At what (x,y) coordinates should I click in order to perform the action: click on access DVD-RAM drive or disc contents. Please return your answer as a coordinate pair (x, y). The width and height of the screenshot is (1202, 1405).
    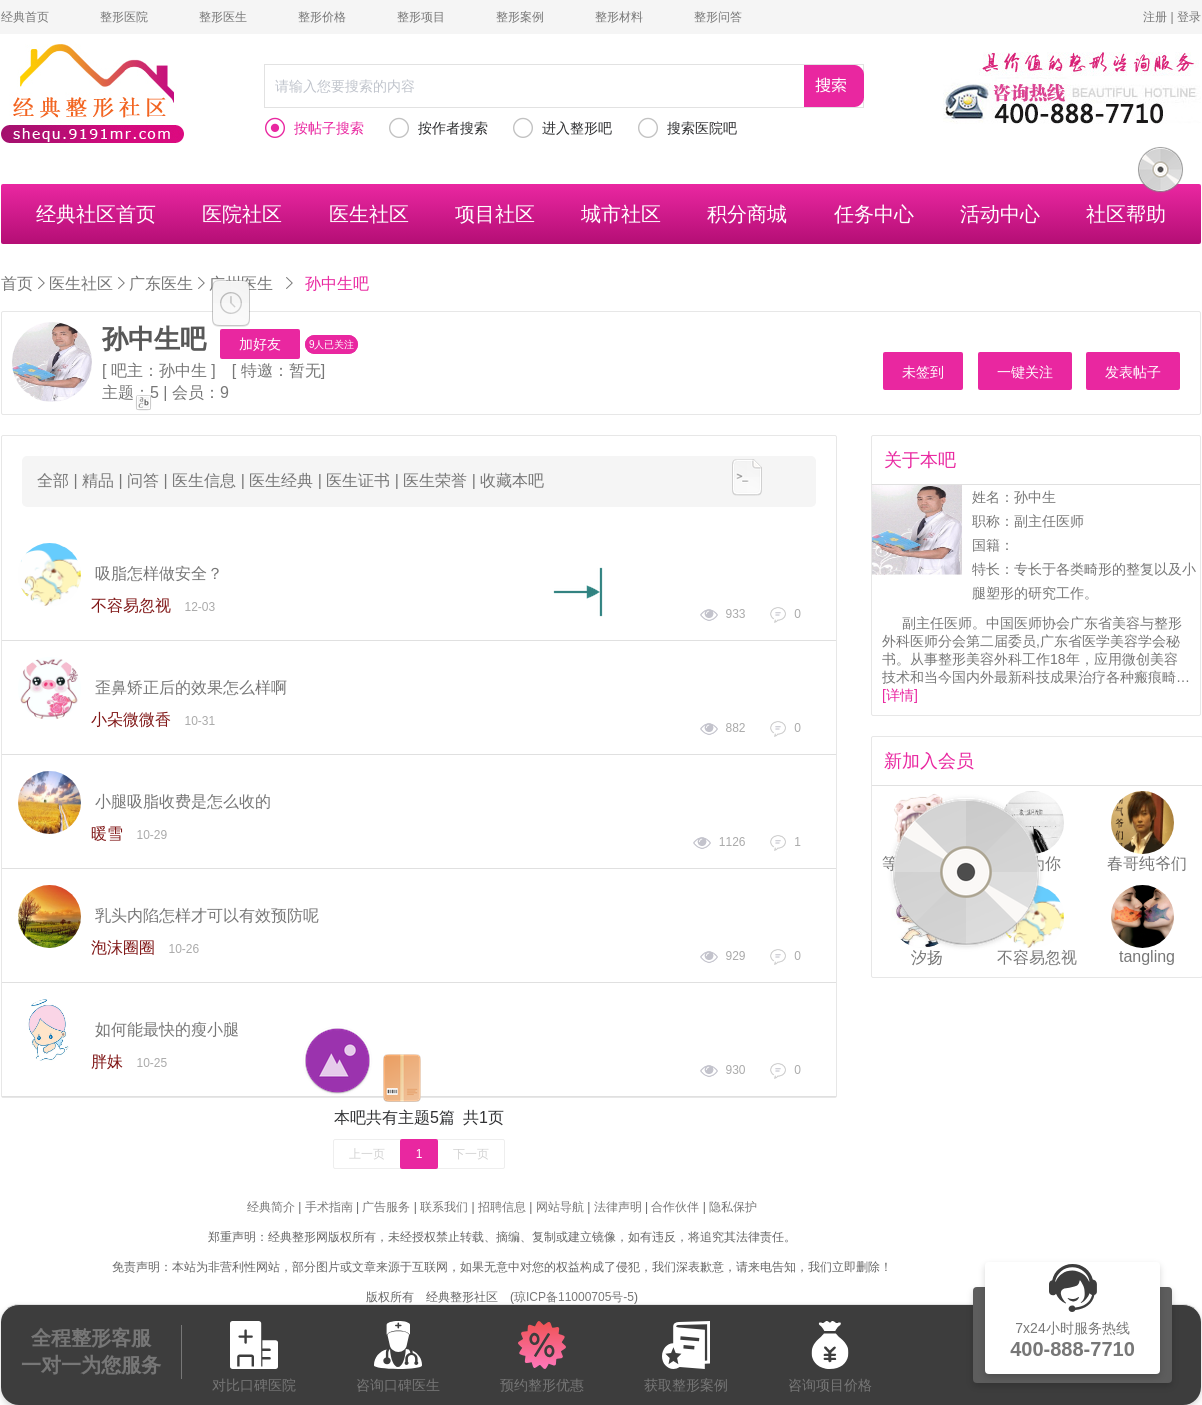
    Looking at the image, I should click on (966, 872).